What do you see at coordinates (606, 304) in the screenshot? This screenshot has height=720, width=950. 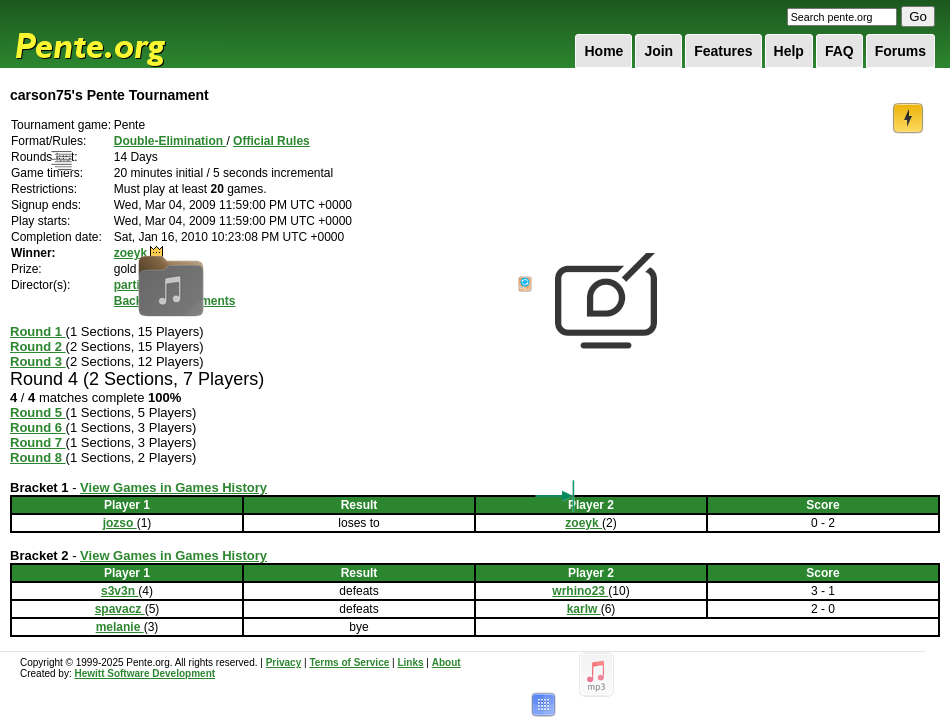 I see `access display appearance settings` at bounding box center [606, 304].